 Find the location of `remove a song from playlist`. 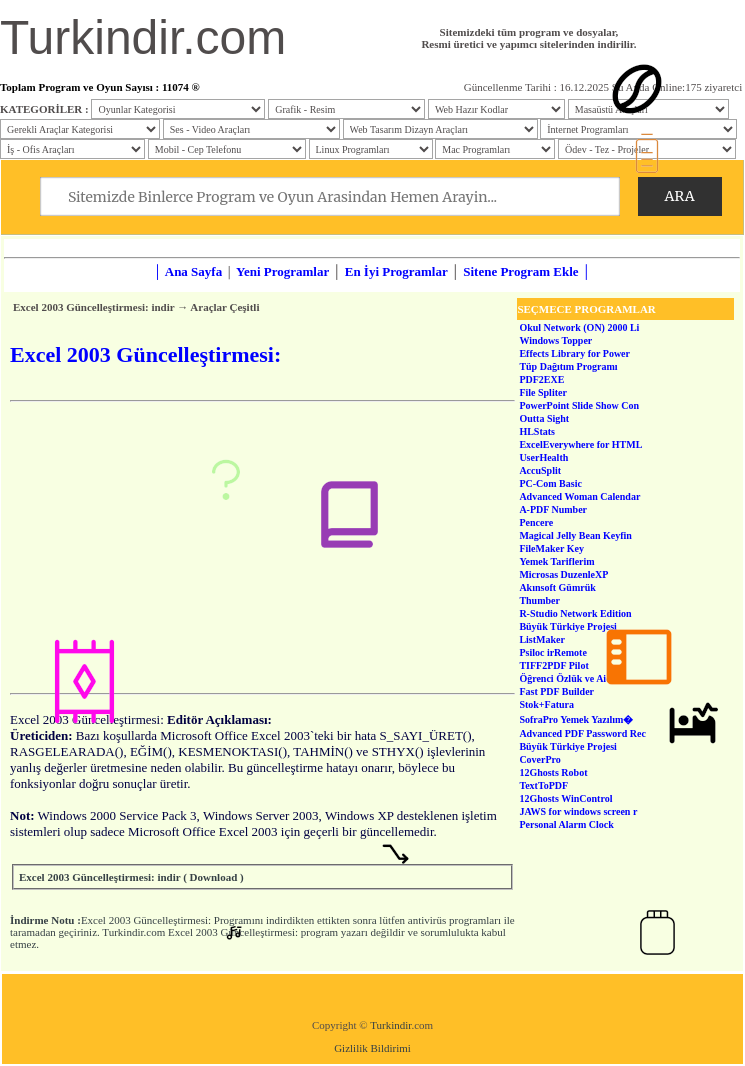

remove a song from playlist is located at coordinates (234, 932).